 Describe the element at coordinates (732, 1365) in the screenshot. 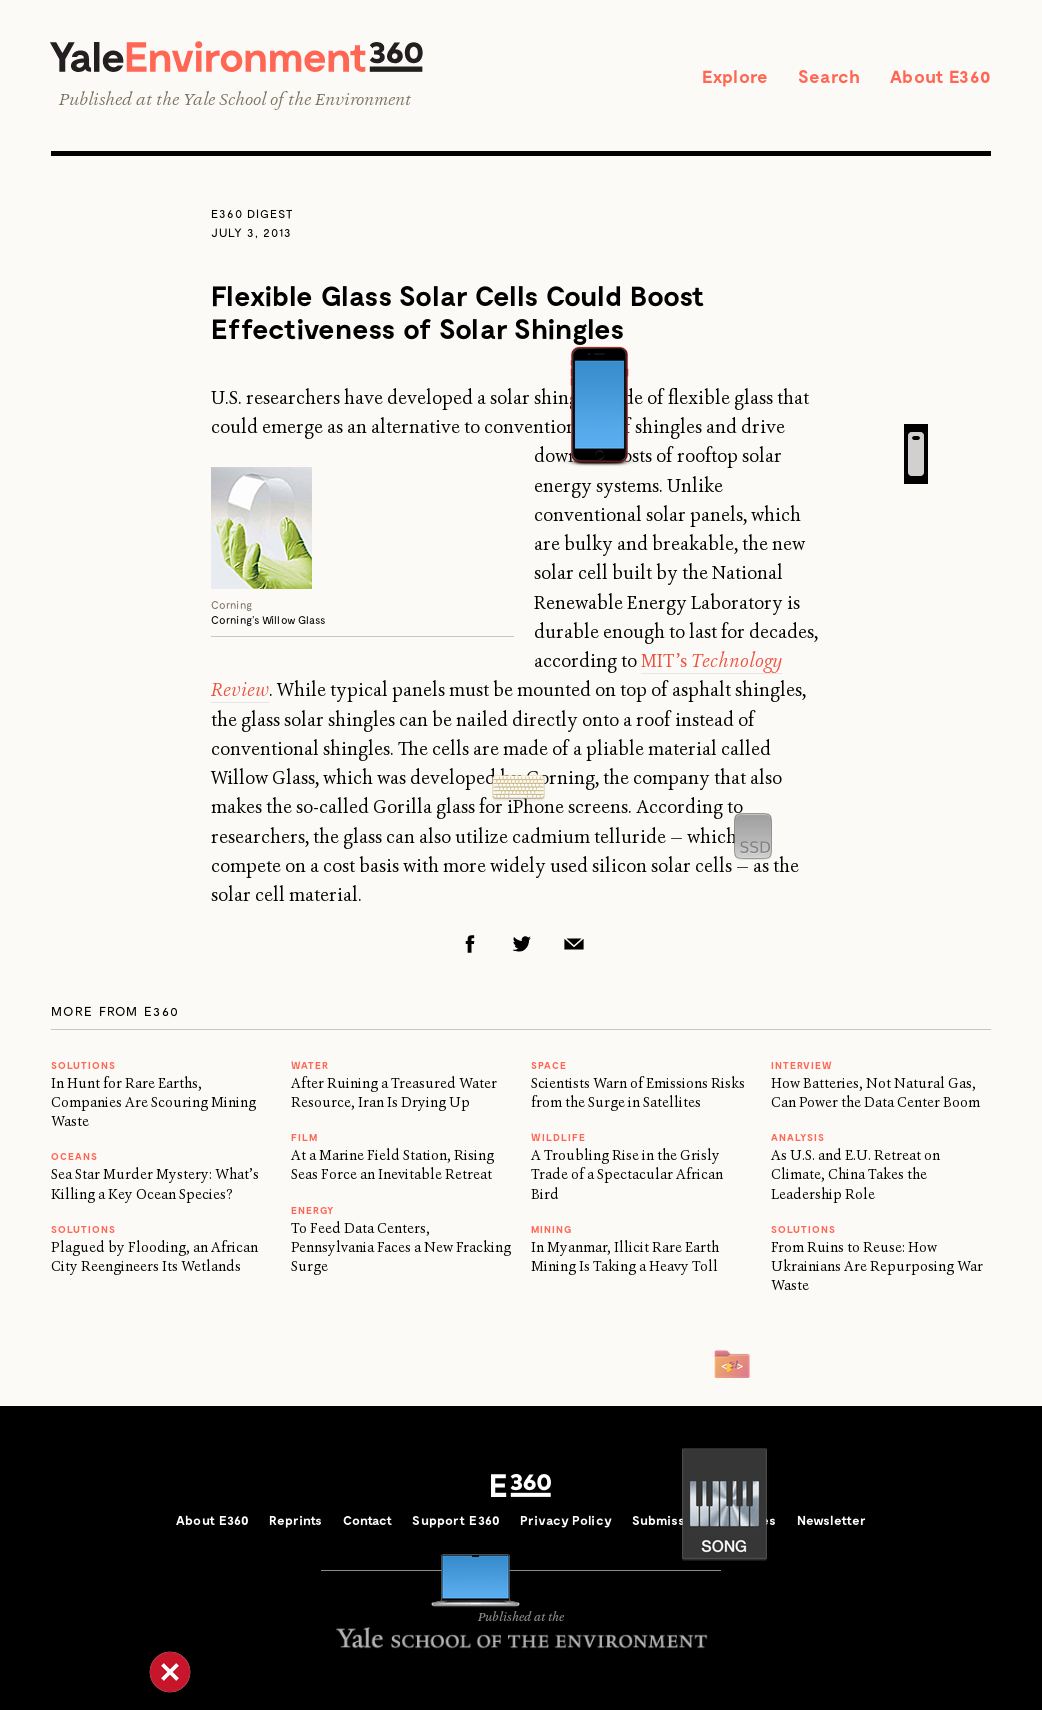

I see `folder containing styled-components files` at that location.